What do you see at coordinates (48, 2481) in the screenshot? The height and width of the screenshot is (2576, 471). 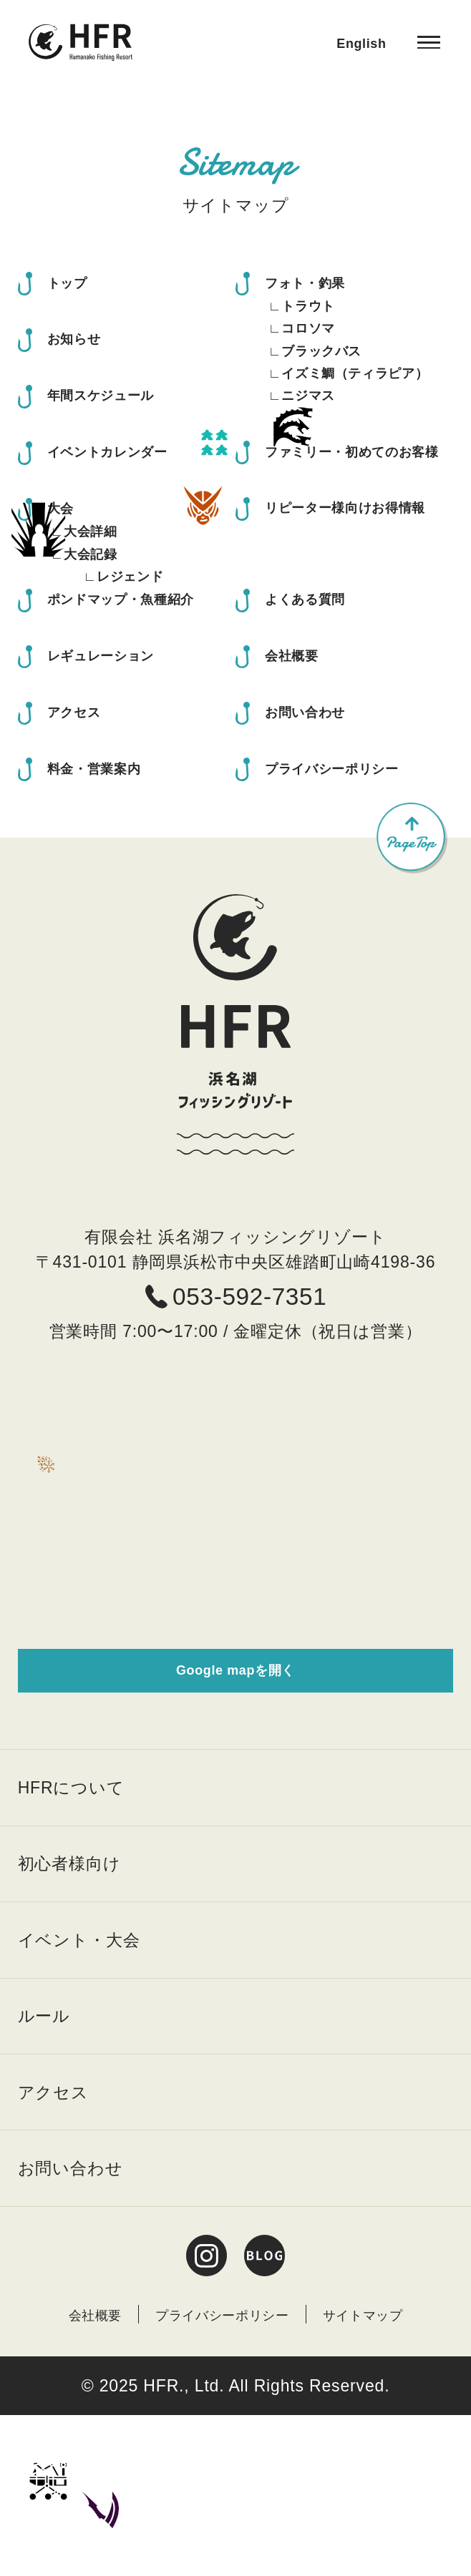 I see `view mars rover mission details` at bounding box center [48, 2481].